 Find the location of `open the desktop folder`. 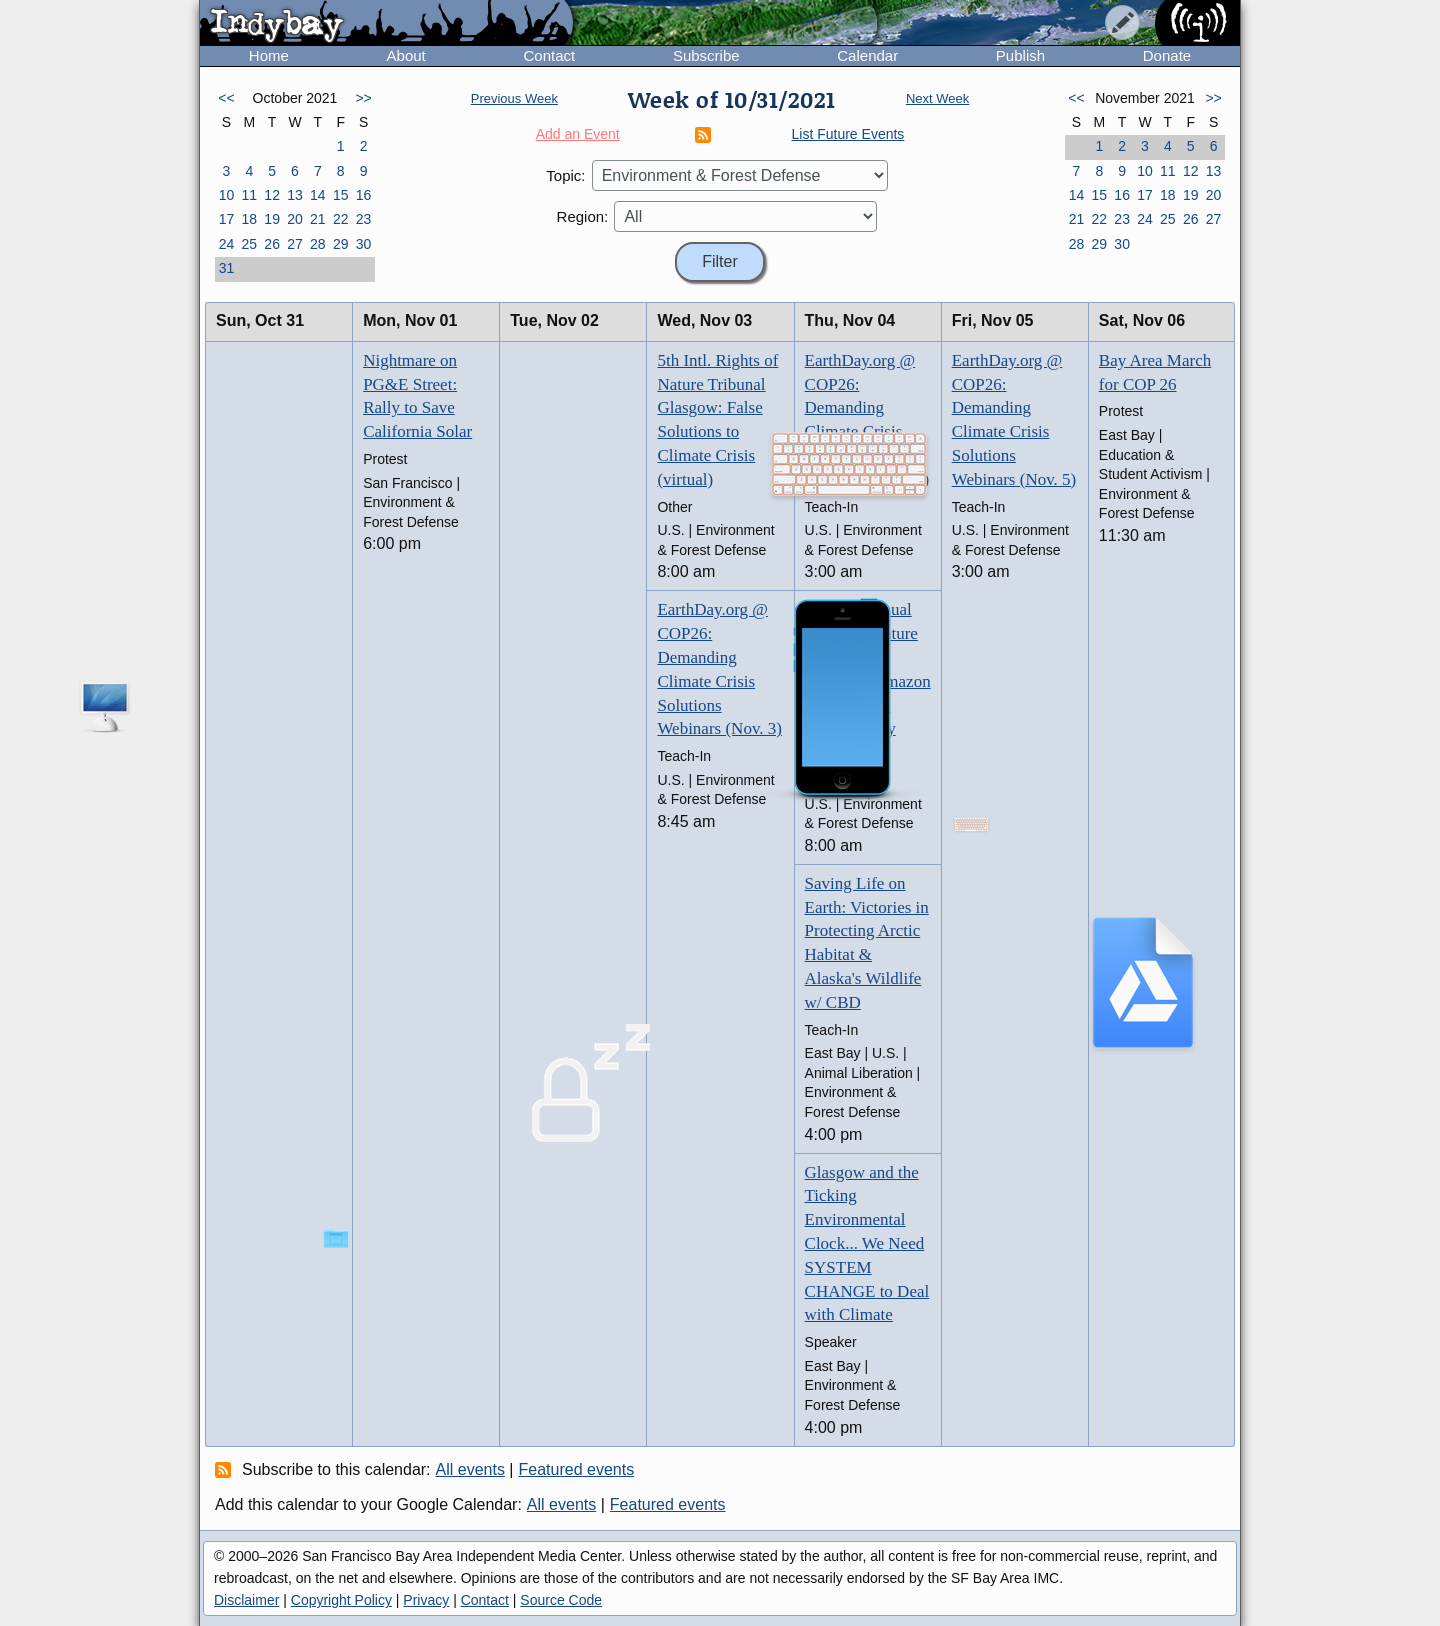

open the desktop folder is located at coordinates (336, 1238).